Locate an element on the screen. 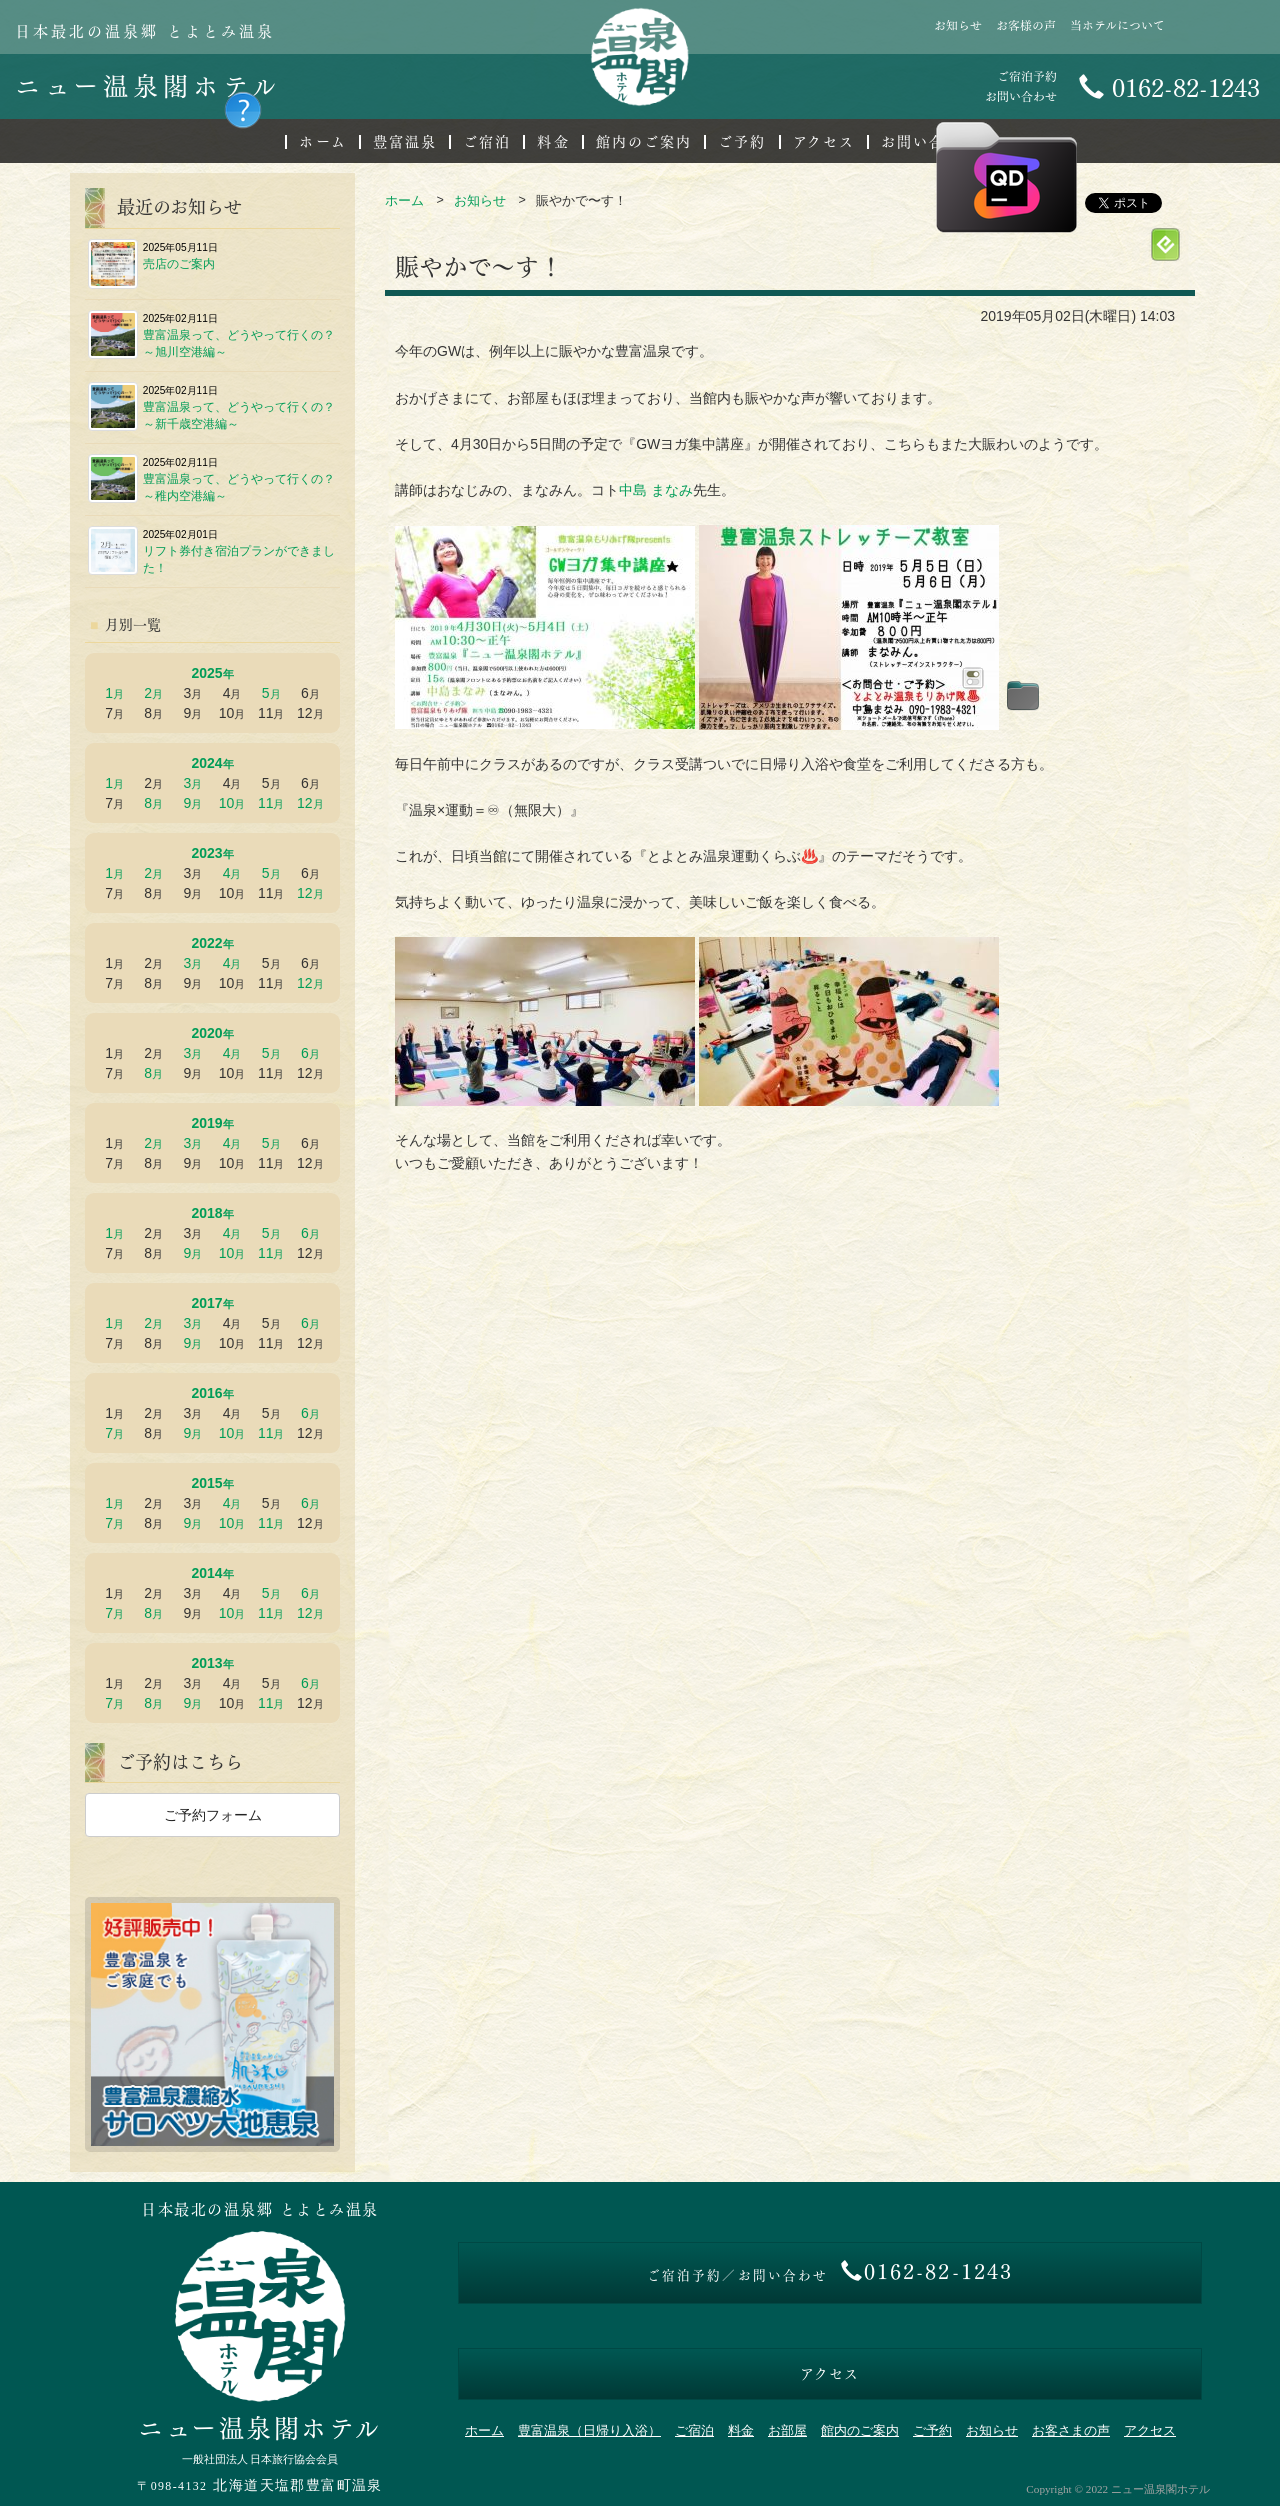 This screenshot has width=1280, height=2506. open desktop preferences or settings is located at coordinates (973, 678).